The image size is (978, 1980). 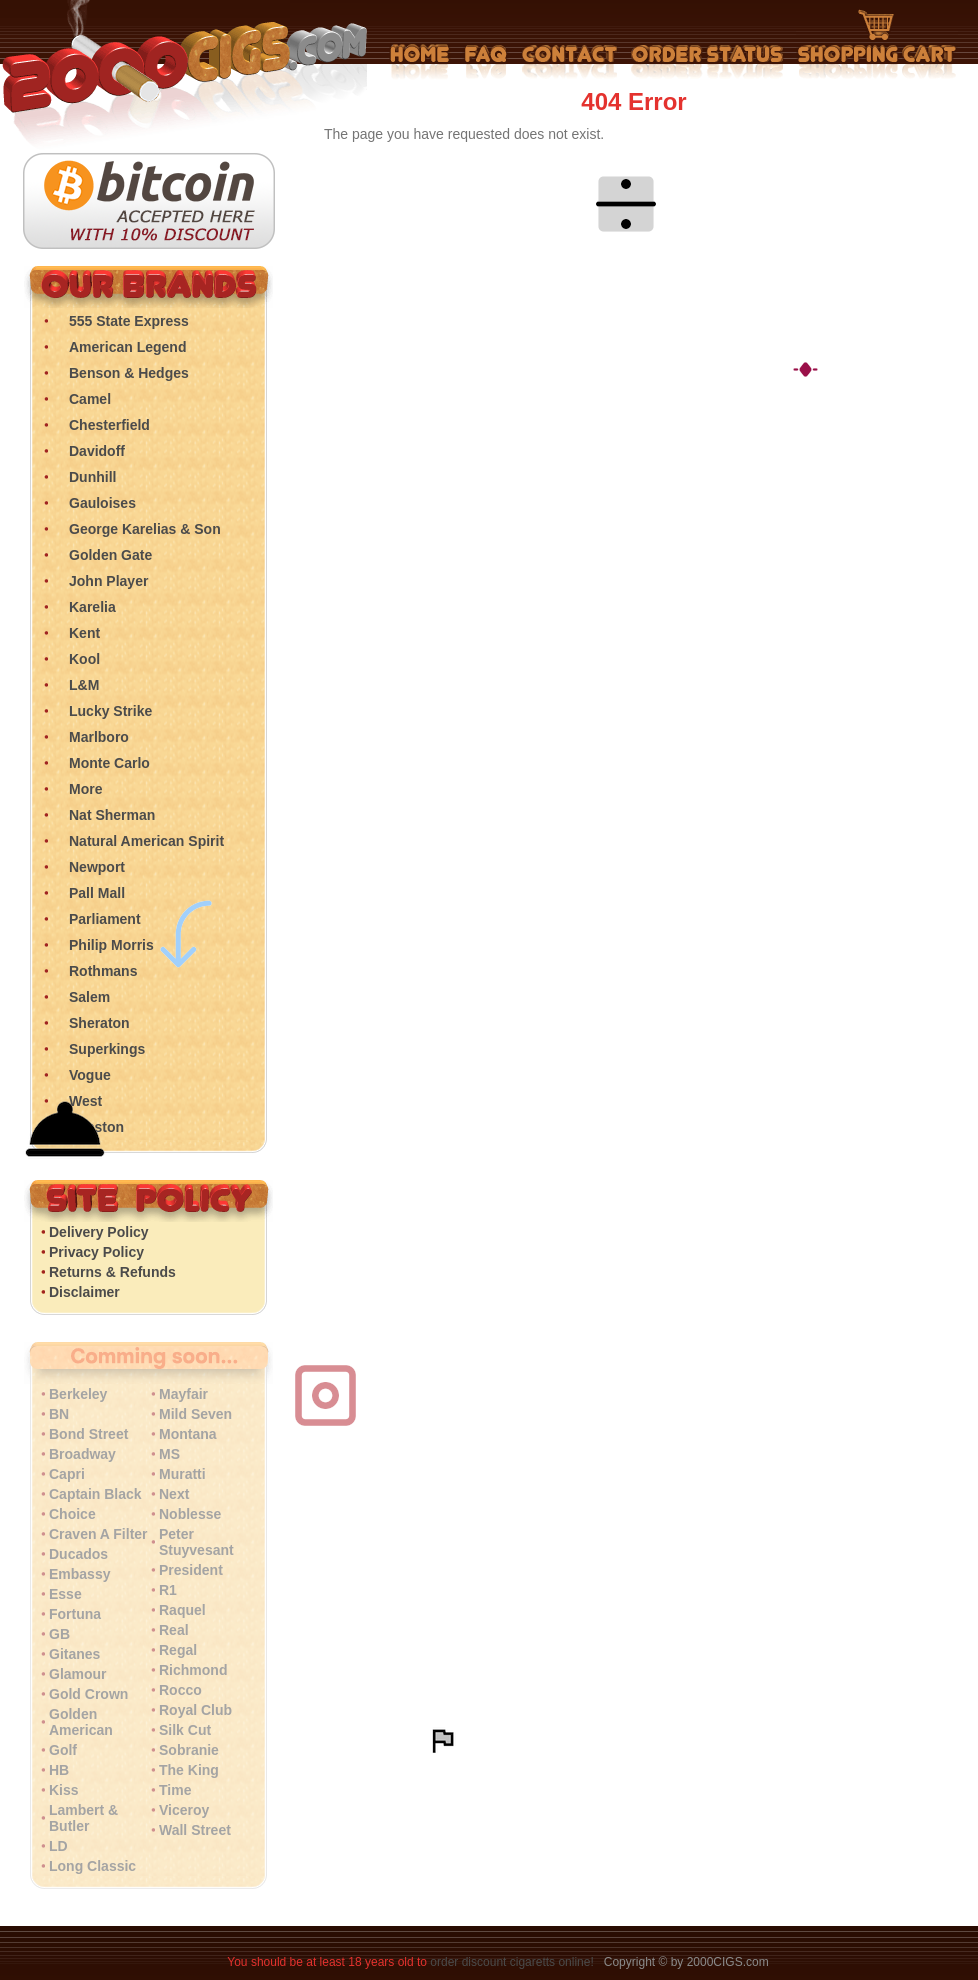 I want to click on go back and down in navigation, so click(x=186, y=934).